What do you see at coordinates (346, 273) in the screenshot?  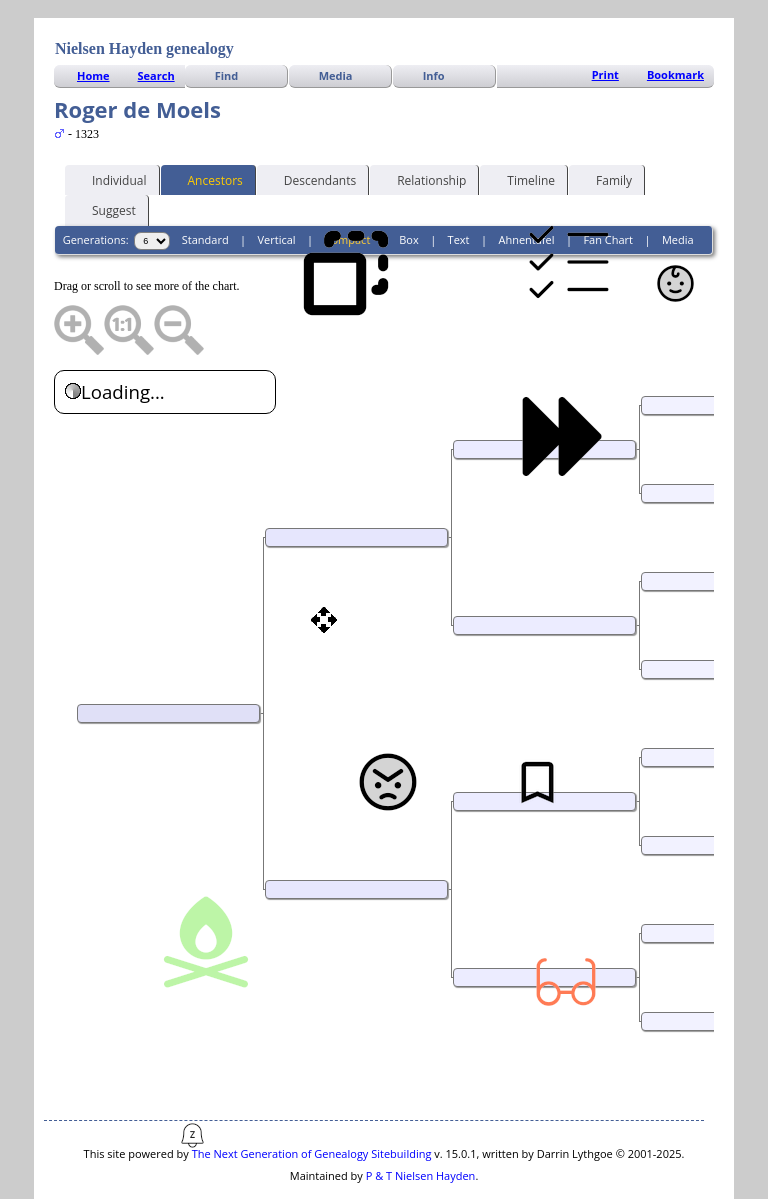 I see `send selected element to back layer` at bounding box center [346, 273].